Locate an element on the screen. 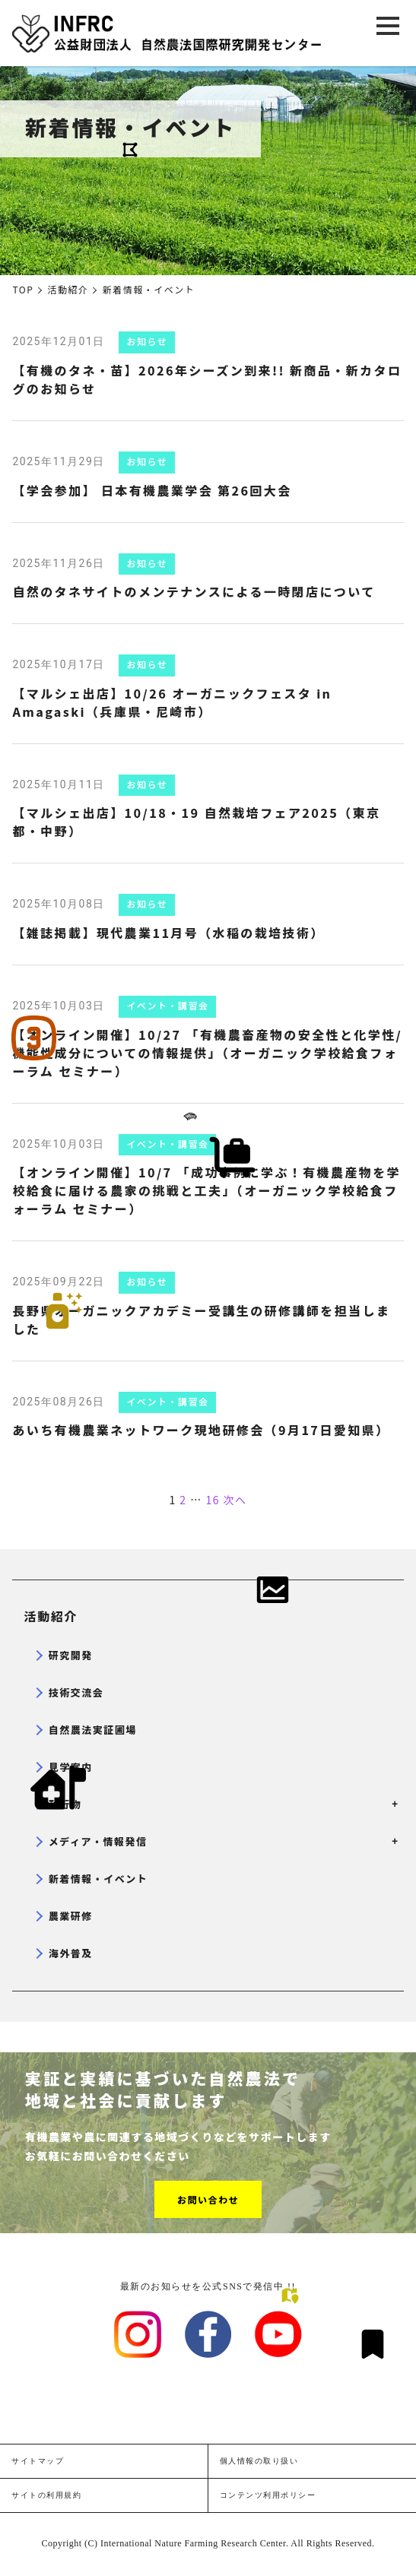 This screenshot has height=2576, width=416. create or edit vector polygon shape is located at coordinates (130, 150).